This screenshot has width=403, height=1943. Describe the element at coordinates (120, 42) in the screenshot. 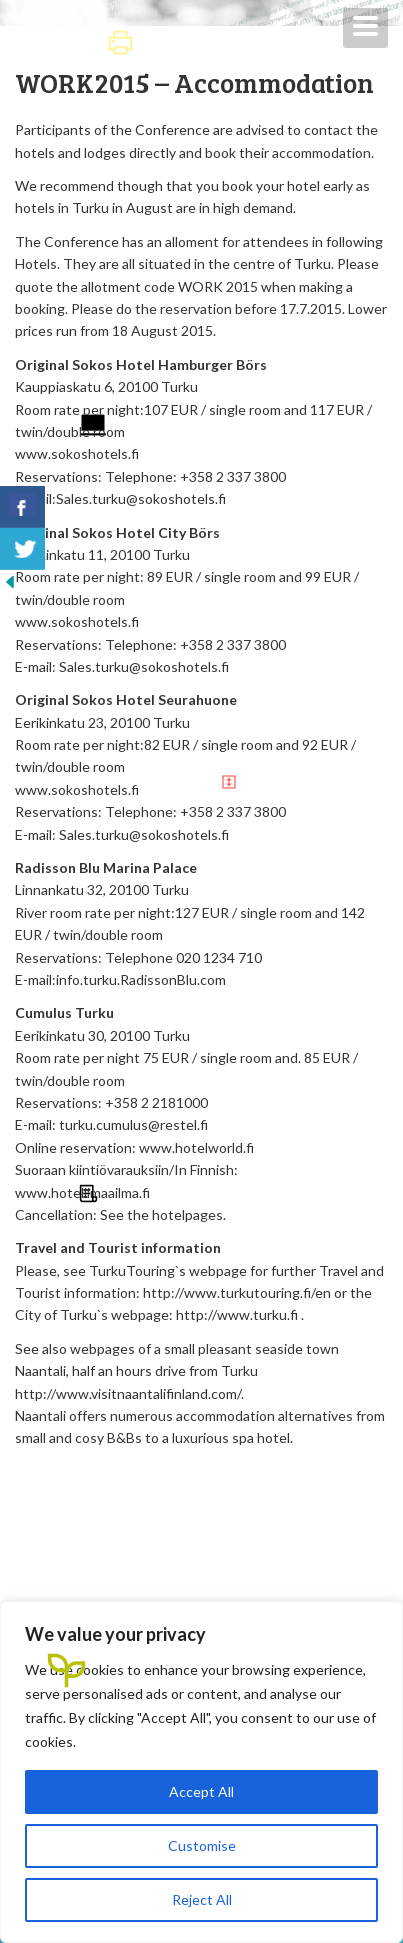

I see `print the current document` at that location.